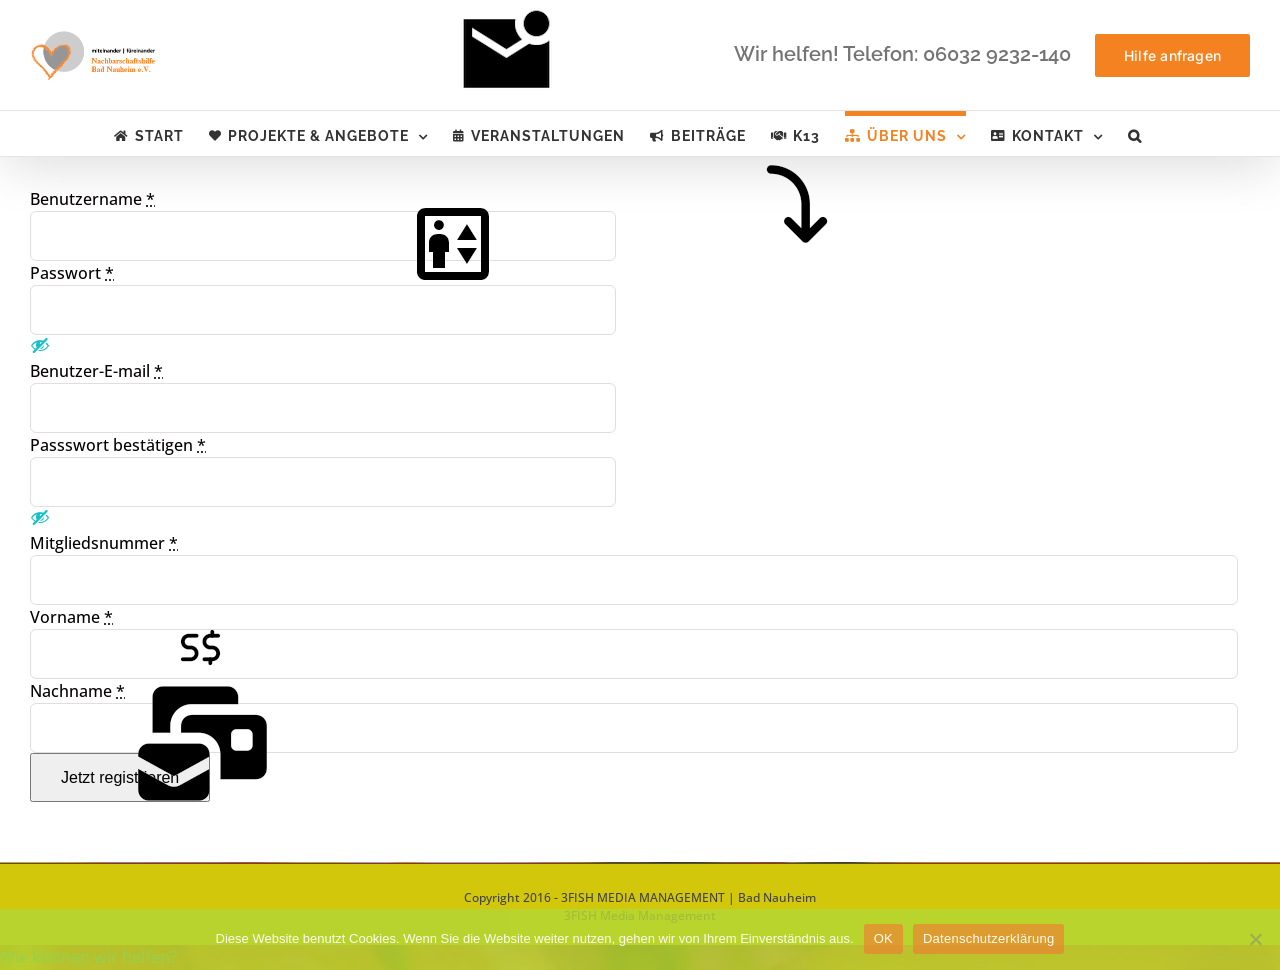 This screenshot has width=1280, height=970. Describe the element at coordinates (506, 53) in the screenshot. I see `indicates an unread email message` at that location.